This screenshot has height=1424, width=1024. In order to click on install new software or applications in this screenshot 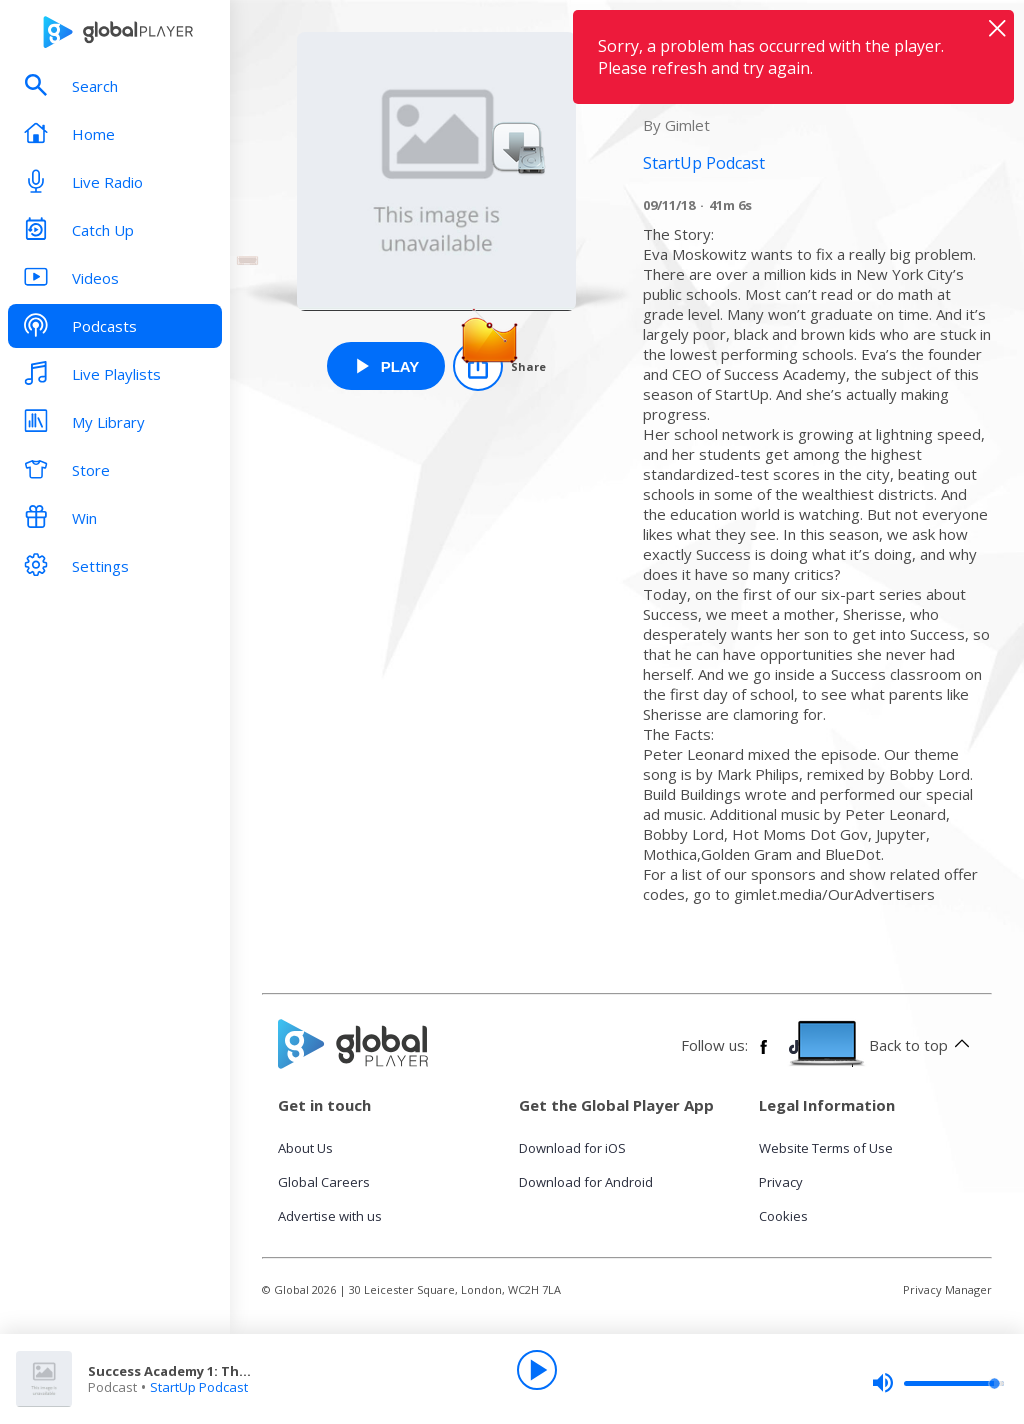, I will do `click(516, 146)`.